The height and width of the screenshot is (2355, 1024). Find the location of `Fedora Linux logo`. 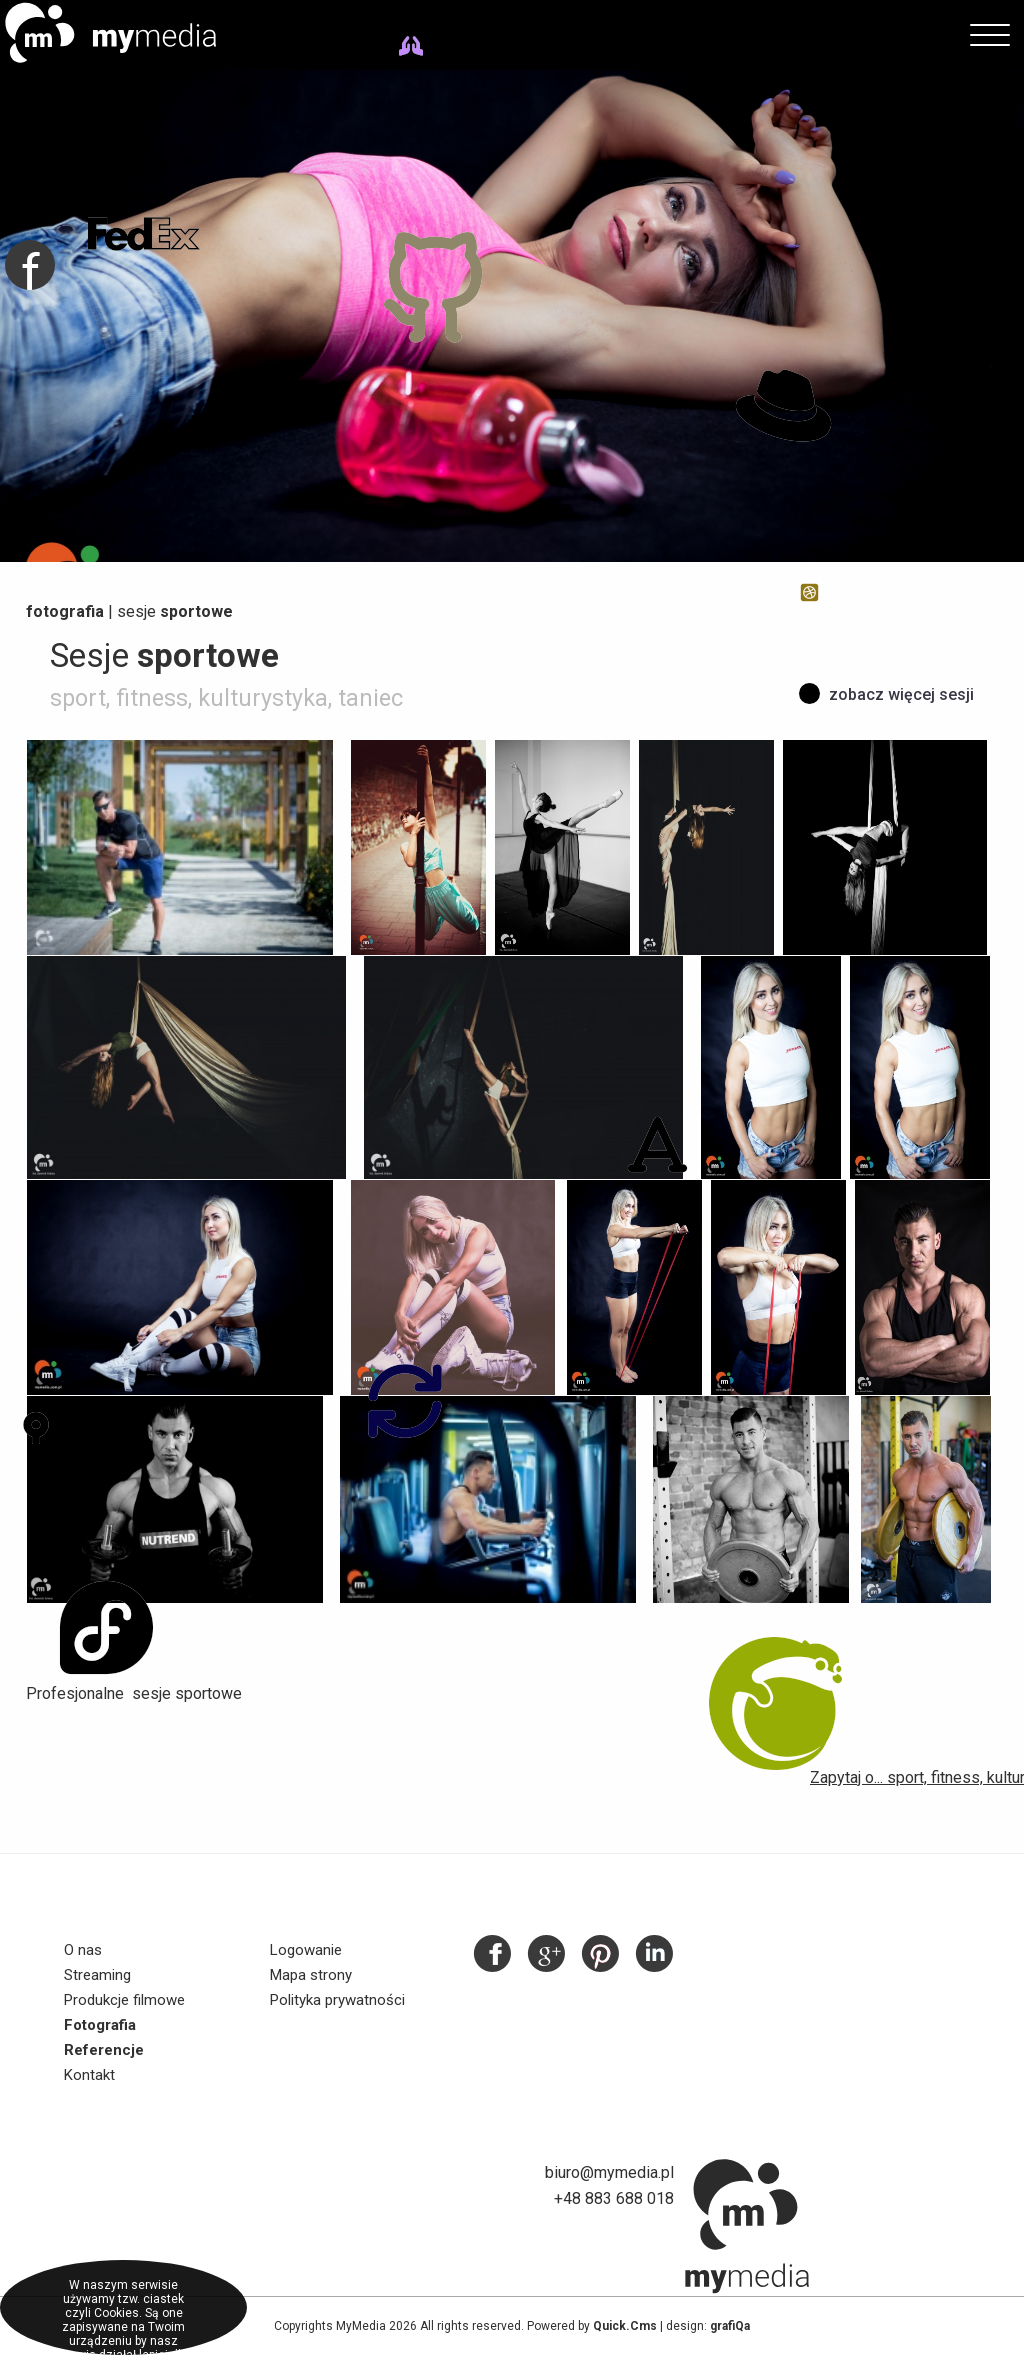

Fedora Linux logo is located at coordinates (106, 1627).